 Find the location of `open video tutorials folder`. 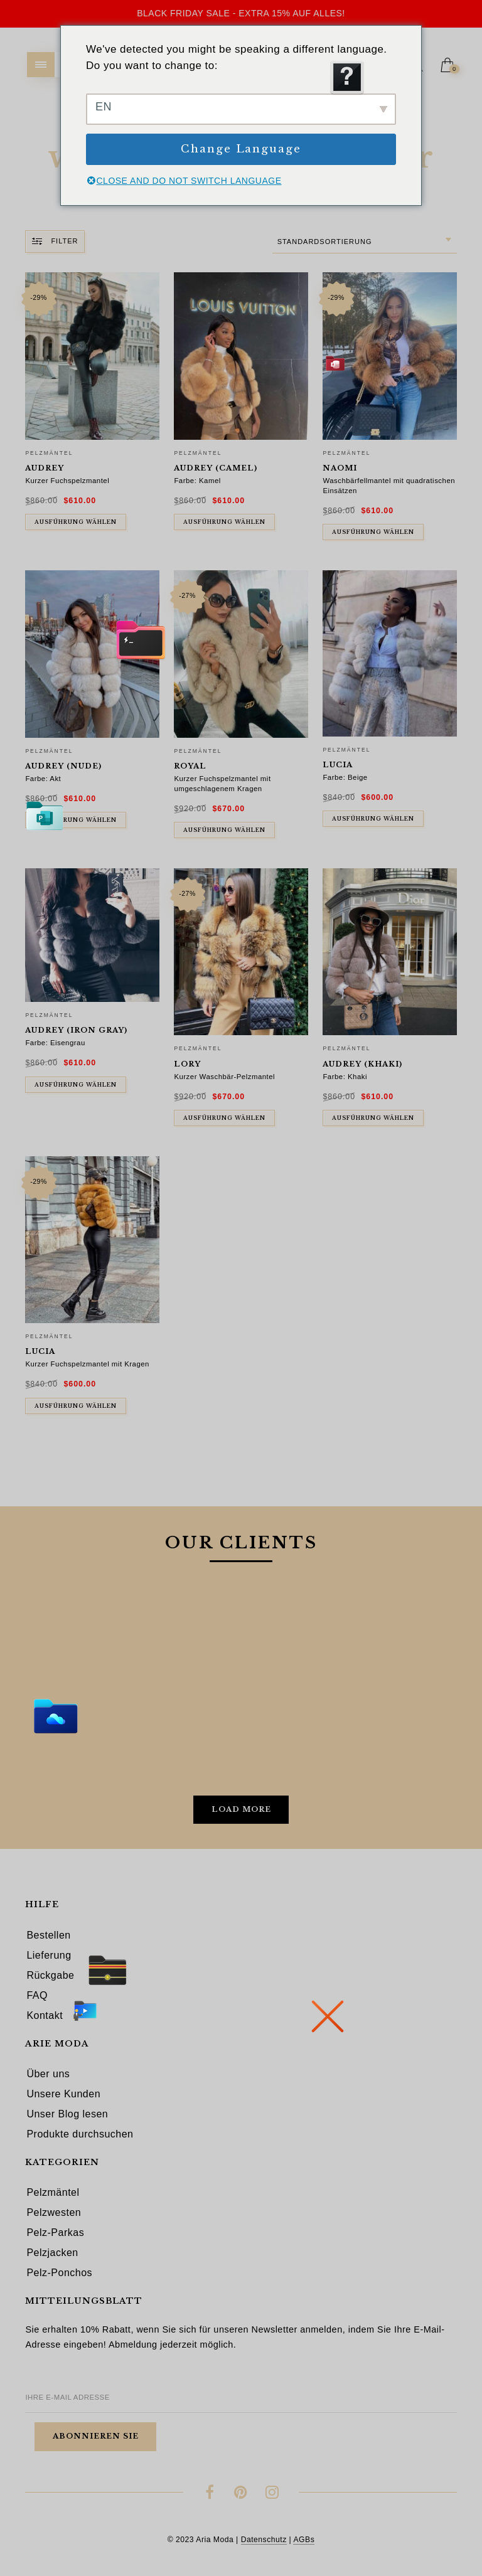

open video tutorials folder is located at coordinates (85, 2010).